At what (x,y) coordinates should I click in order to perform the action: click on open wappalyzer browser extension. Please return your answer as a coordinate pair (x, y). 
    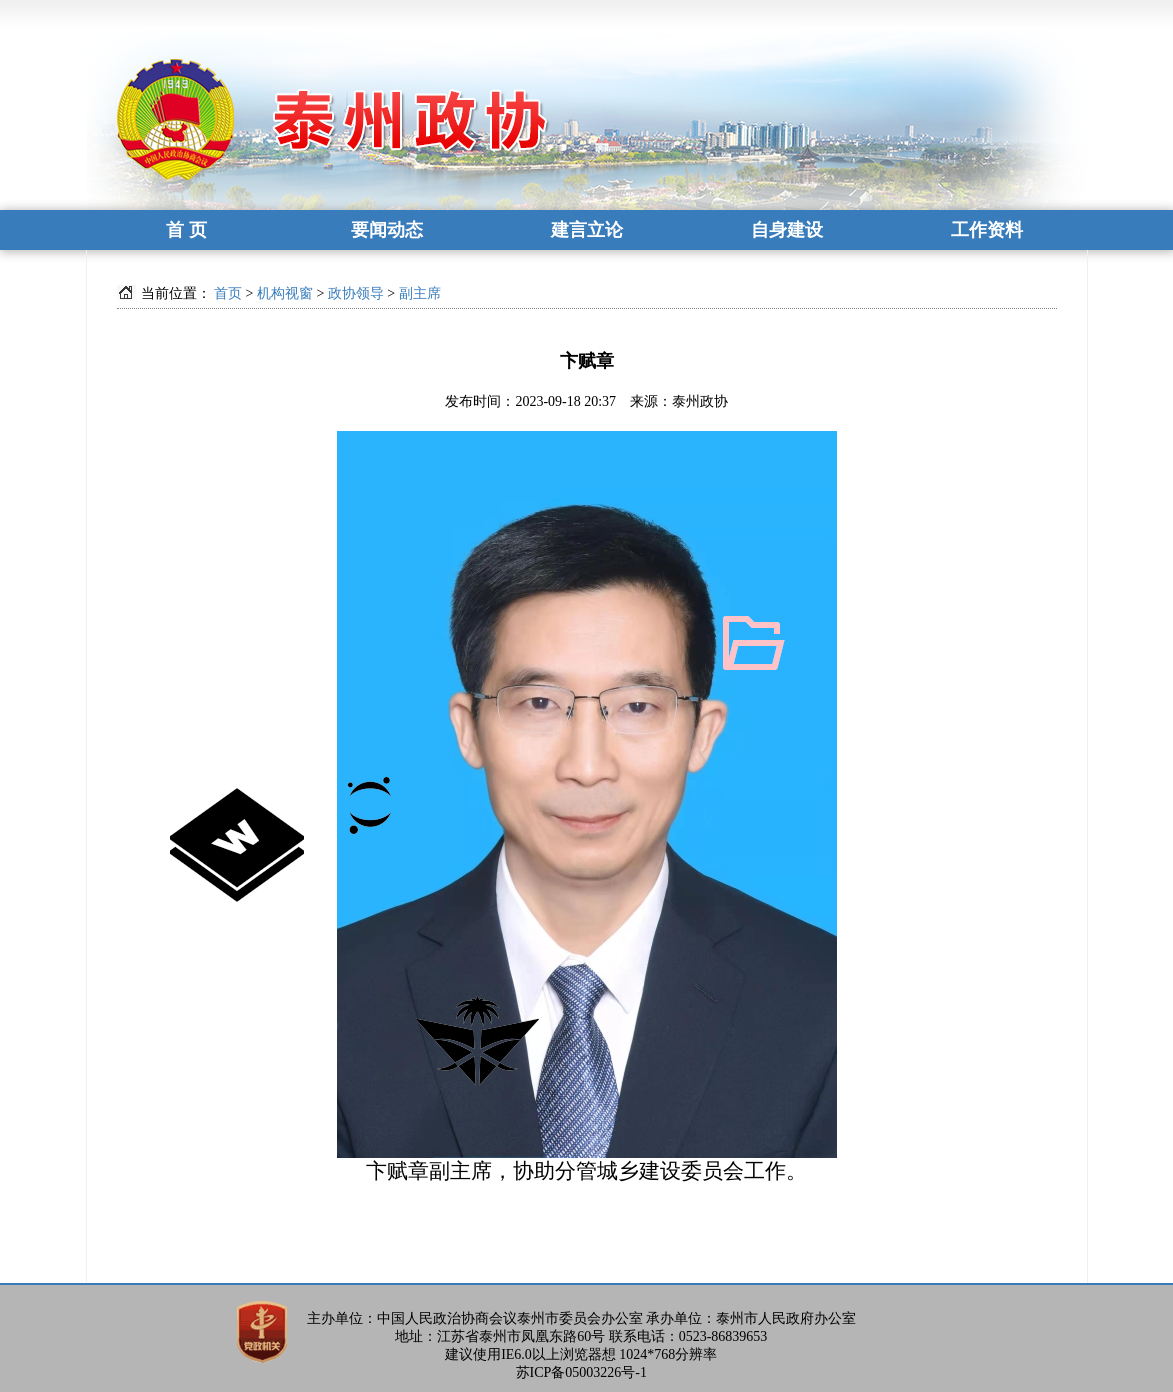
    Looking at the image, I should click on (237, 845).